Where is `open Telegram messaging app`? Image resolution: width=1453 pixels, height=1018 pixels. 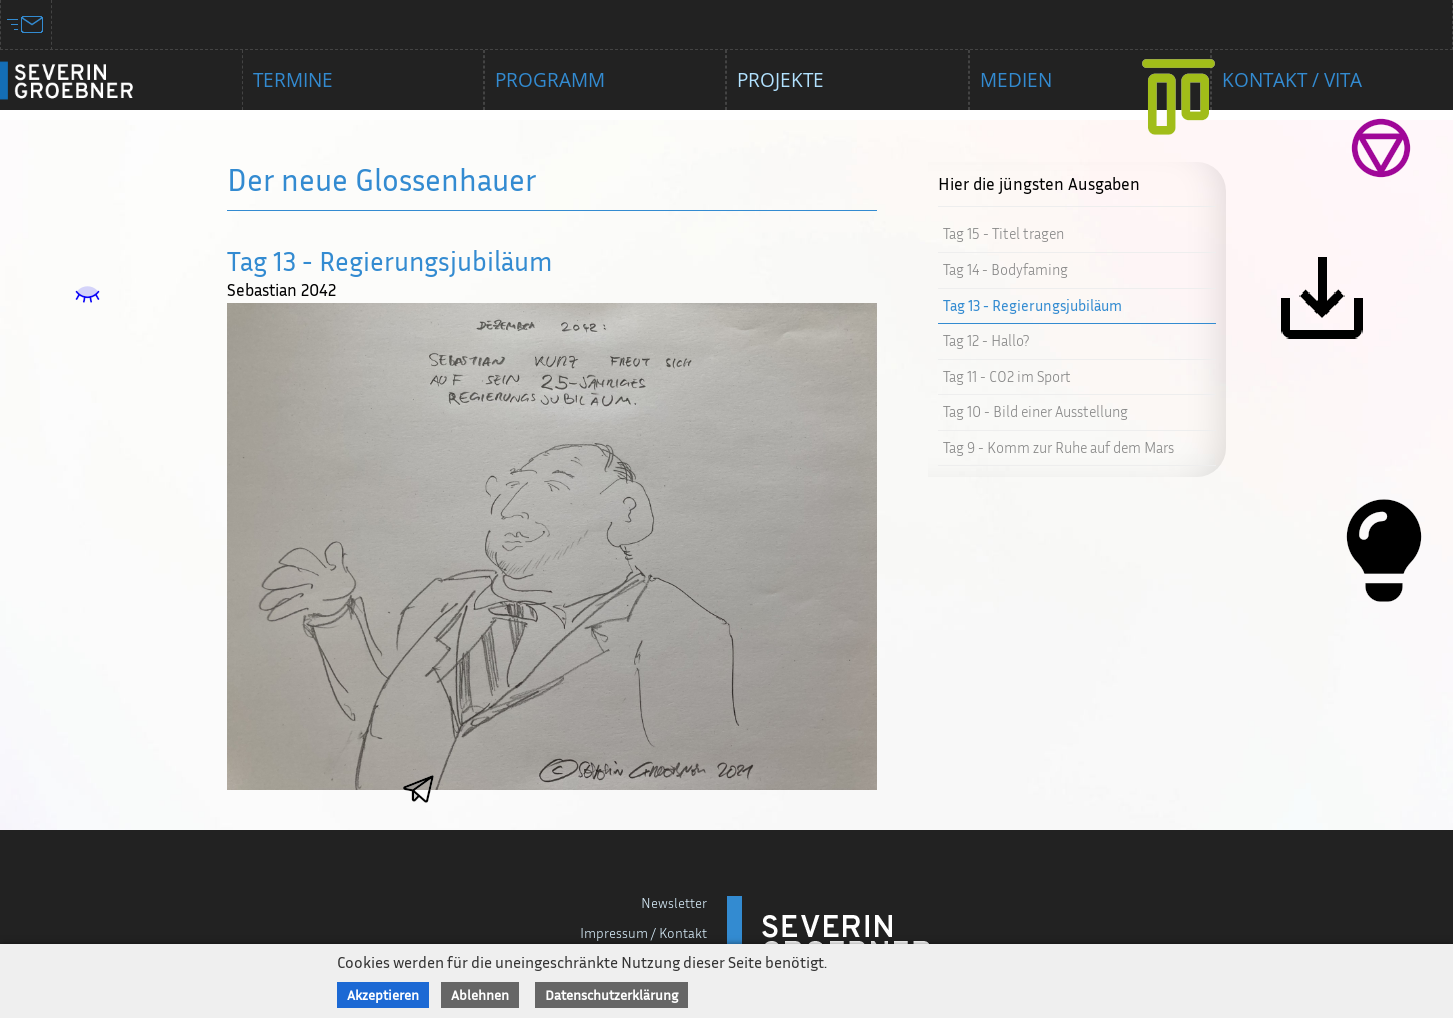 open Telegram messaging app is located at coordinates (419, 789).